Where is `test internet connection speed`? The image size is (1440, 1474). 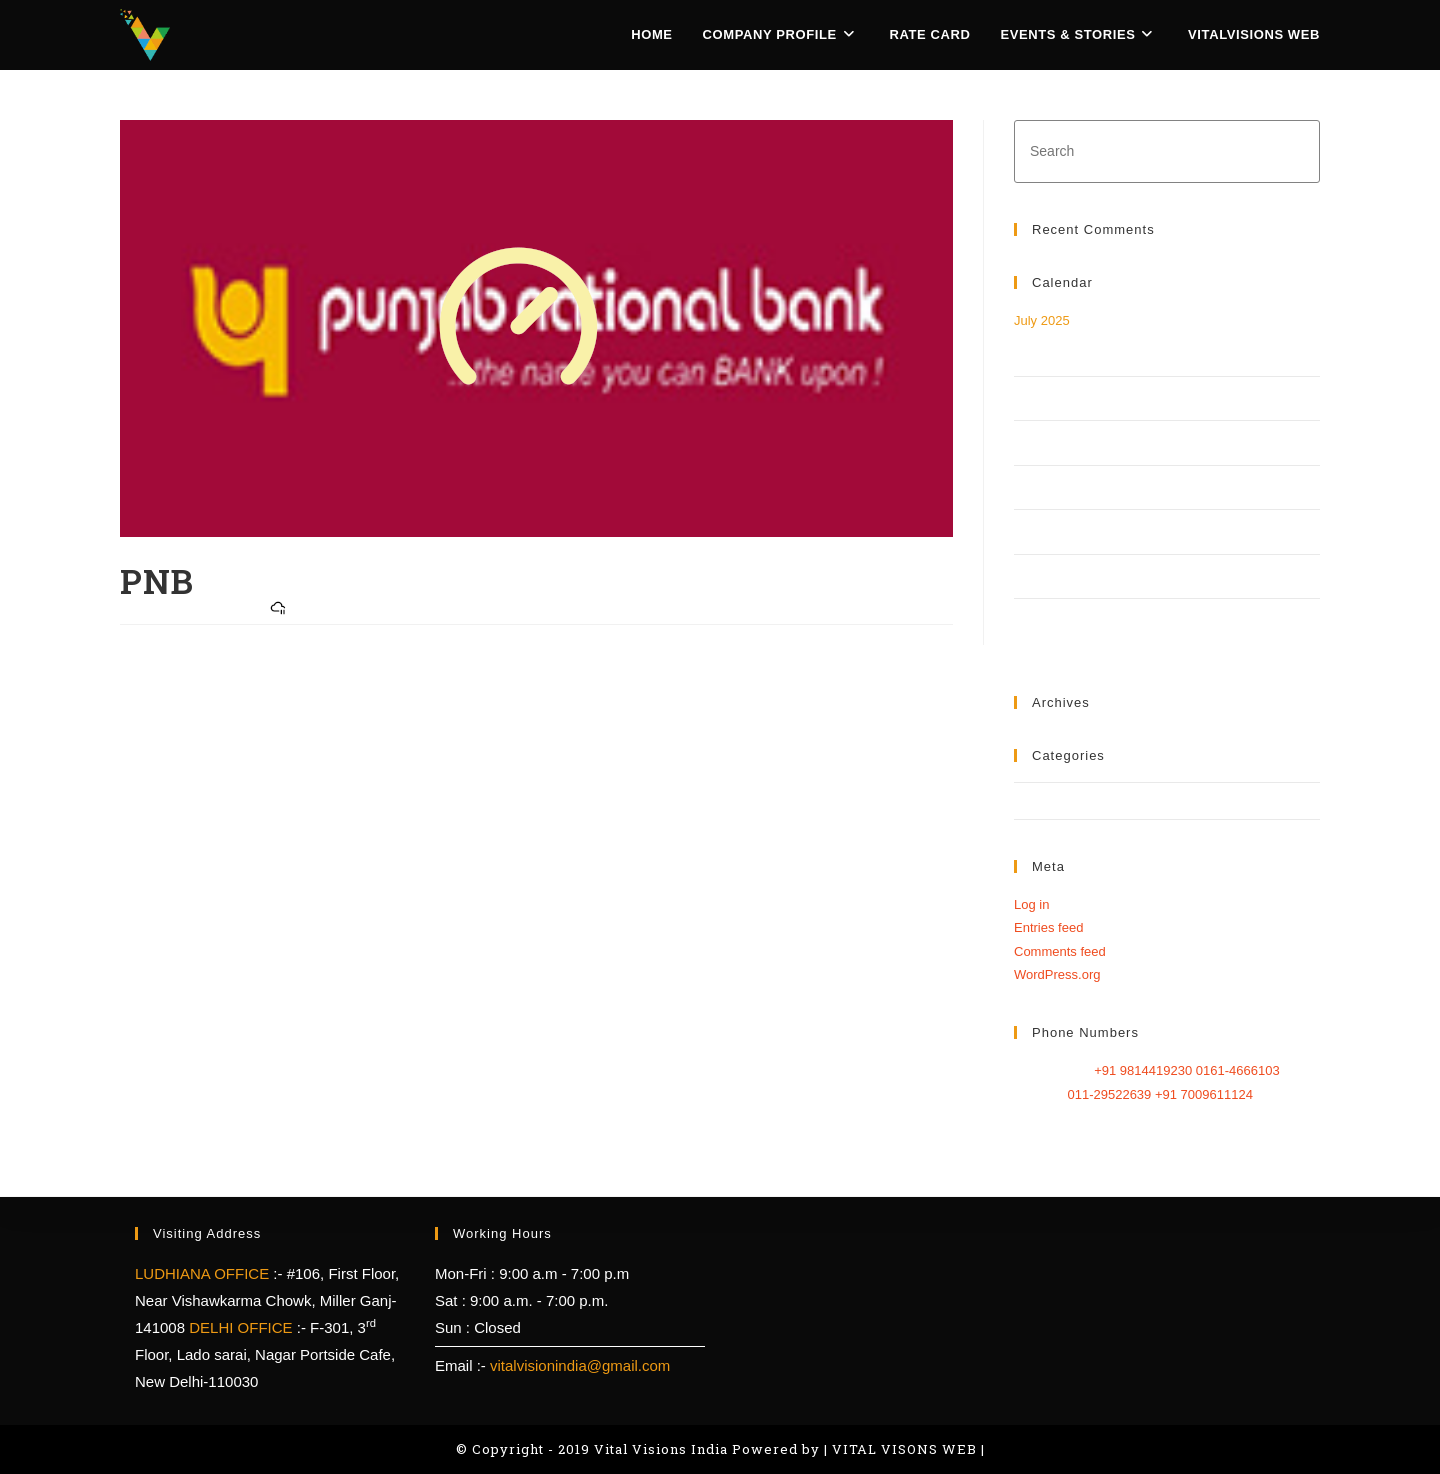
test internet connection speed is located at coordinates (518, 318).